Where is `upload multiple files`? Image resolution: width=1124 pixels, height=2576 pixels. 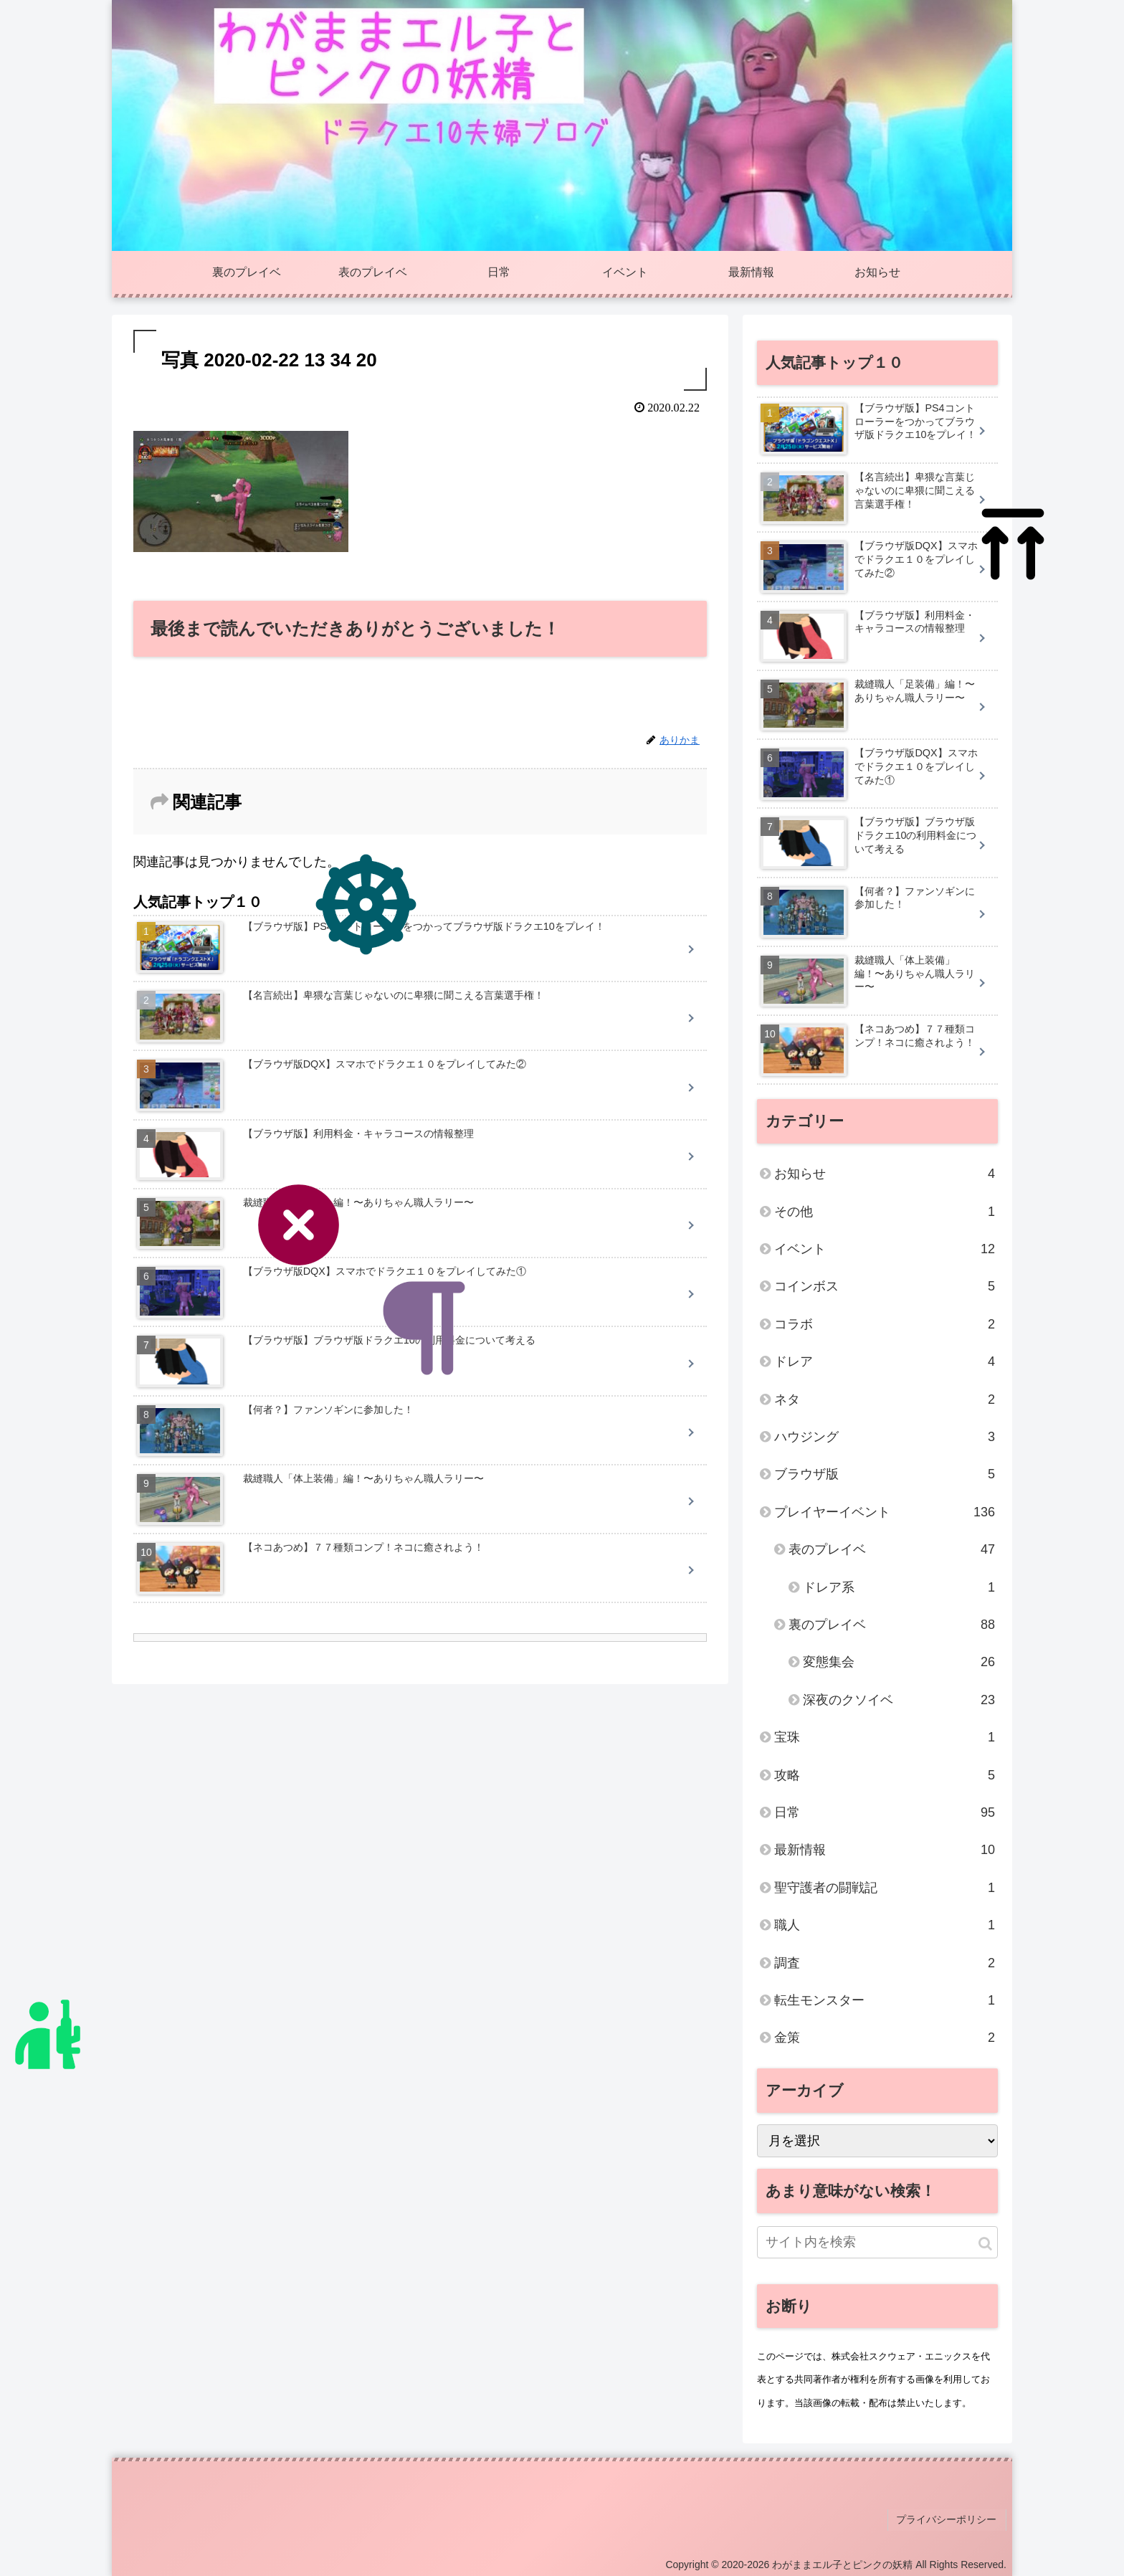
upload multiple files is located at coordinates (1013, 544).